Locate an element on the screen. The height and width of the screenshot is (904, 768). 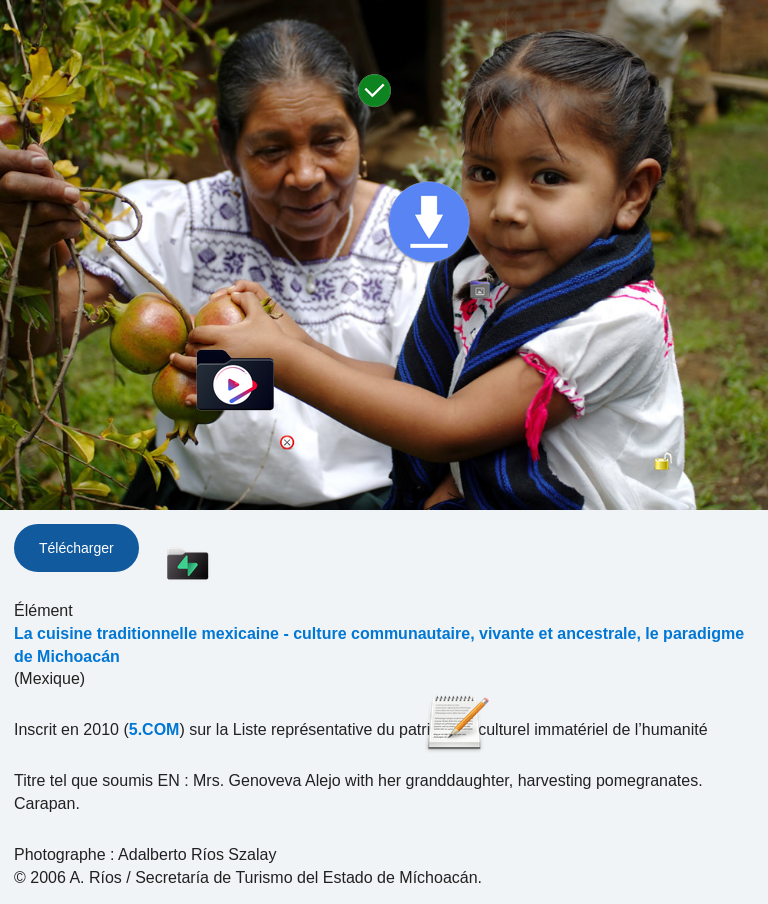
indicates changes are allowed or permissions are unlocked is located at coordinates (663, 461).